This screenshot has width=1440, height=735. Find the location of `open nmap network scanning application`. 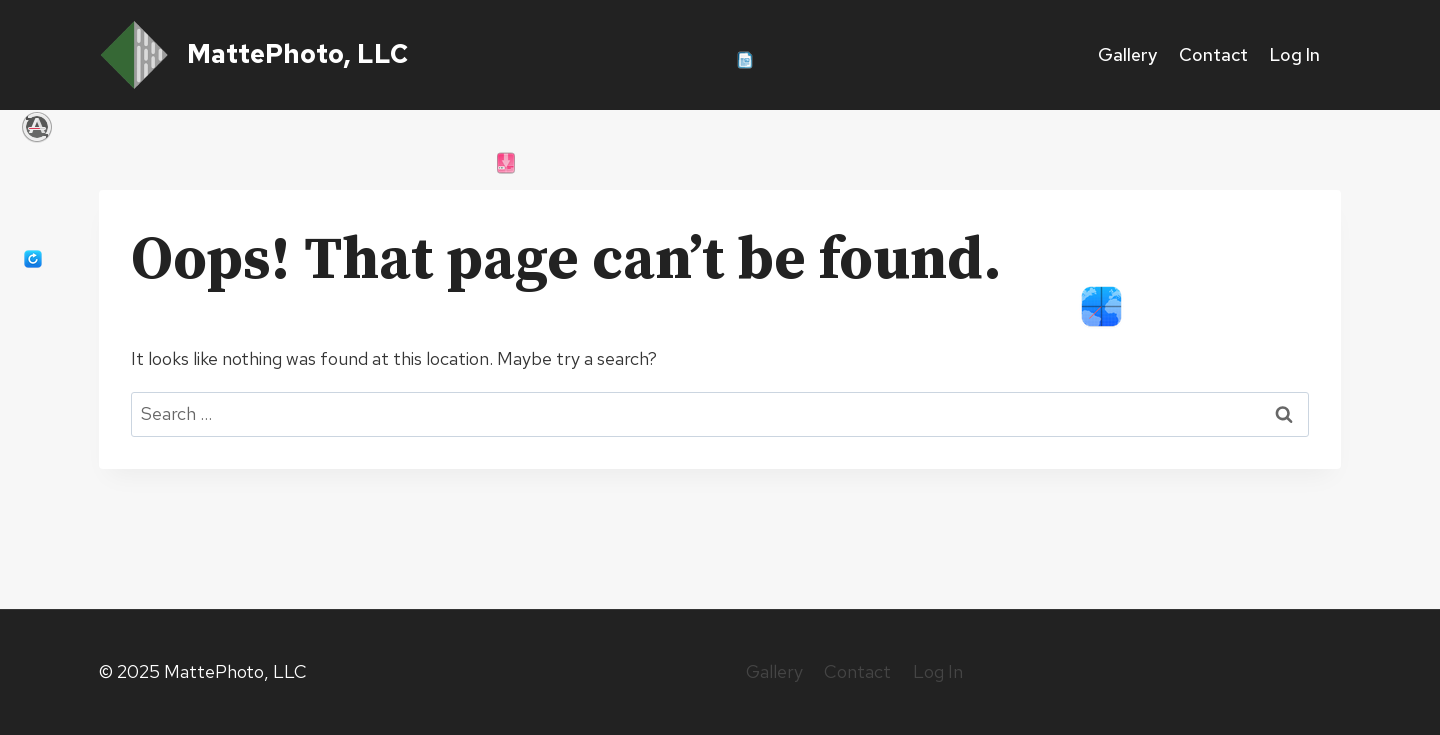

open nmap network scanning application is located at coordinates (1101, 306).